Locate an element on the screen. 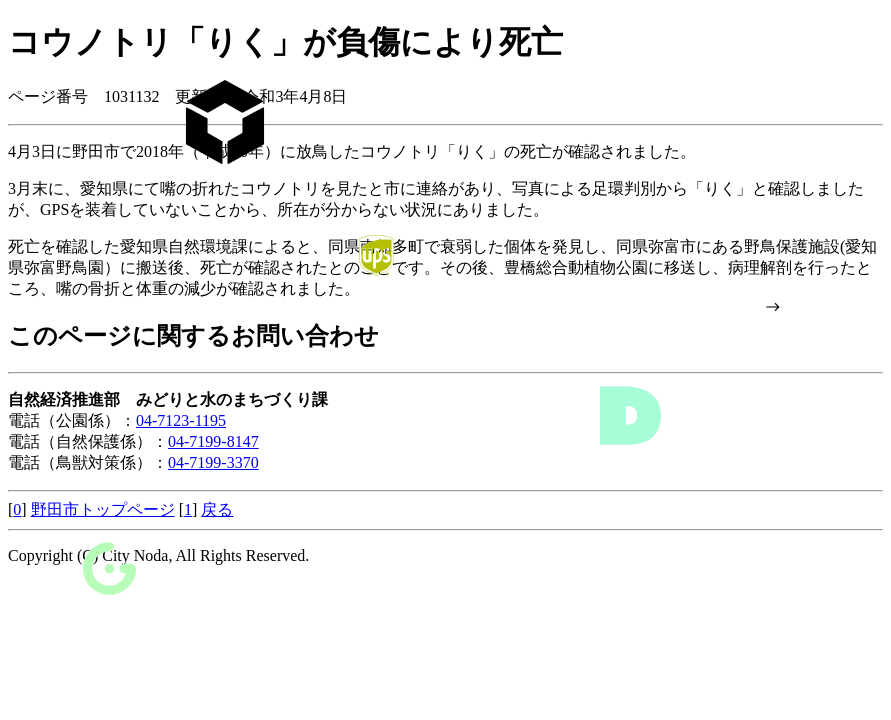 This screenshot has width=891, height=720. visit builtbybit marketplace is located at coordinates (225, 122).